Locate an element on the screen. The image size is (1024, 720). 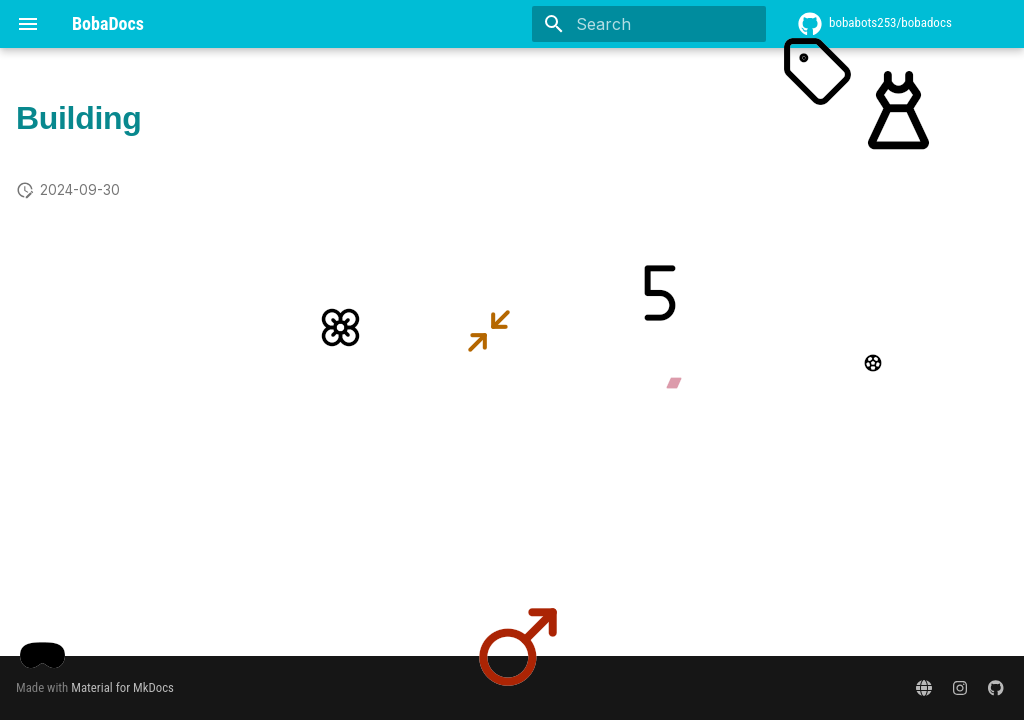
insert a parallelogram shape is located at coordinates (674, 383).